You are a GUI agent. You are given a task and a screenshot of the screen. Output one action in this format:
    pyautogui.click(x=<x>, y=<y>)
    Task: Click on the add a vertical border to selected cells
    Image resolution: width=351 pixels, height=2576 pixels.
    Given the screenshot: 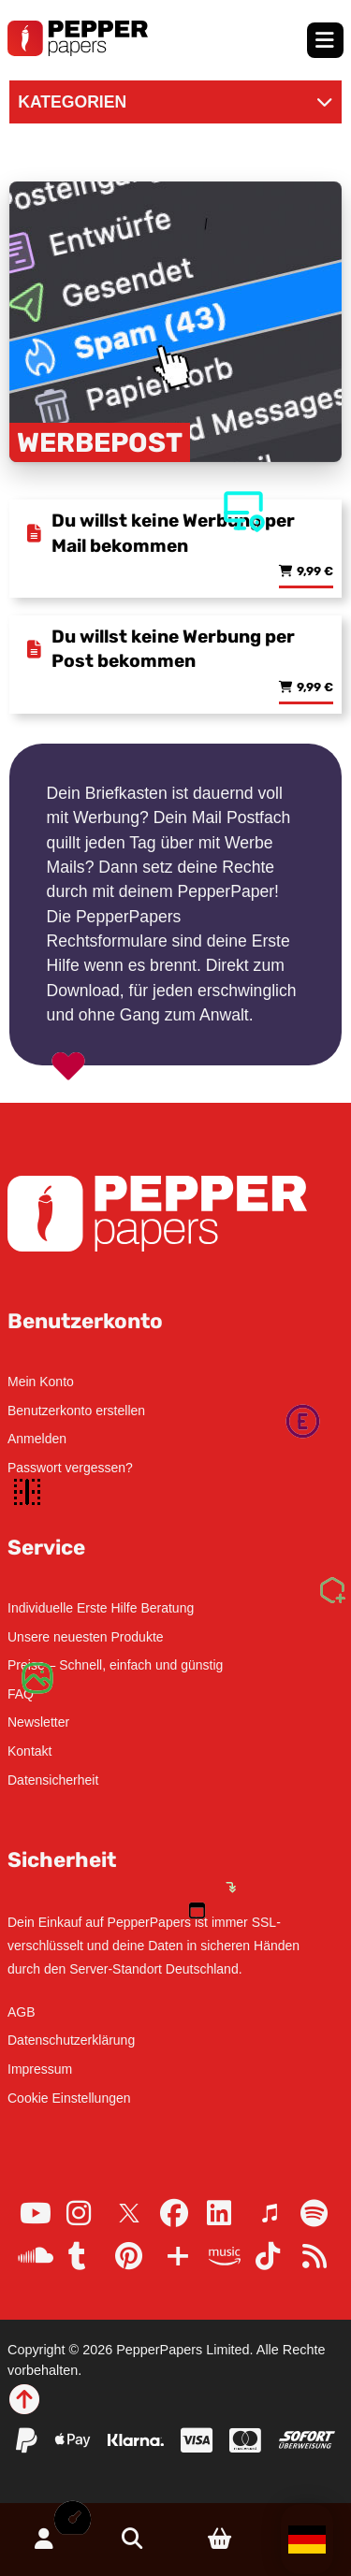 What is the action you would take?
    pyautogui.click(x=27, y=1492)
    